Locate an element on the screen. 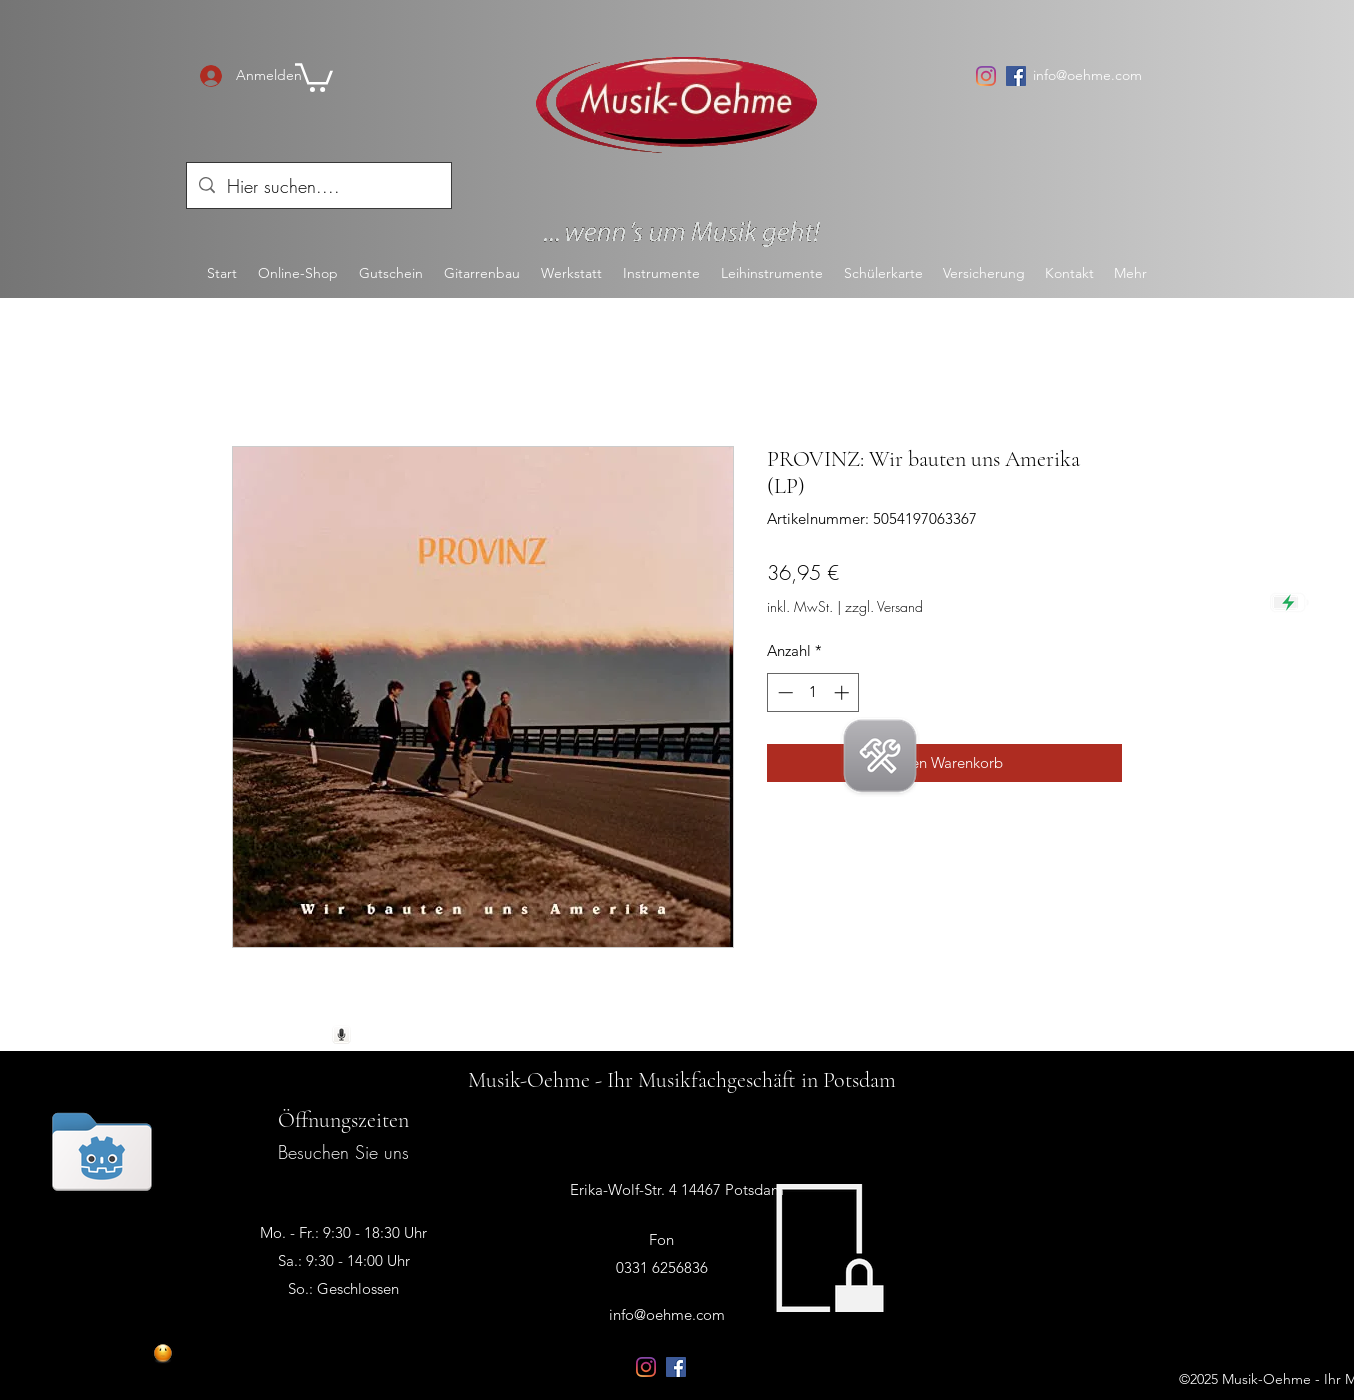  access advanced settings or preferences is located at coordinates (880, 757).